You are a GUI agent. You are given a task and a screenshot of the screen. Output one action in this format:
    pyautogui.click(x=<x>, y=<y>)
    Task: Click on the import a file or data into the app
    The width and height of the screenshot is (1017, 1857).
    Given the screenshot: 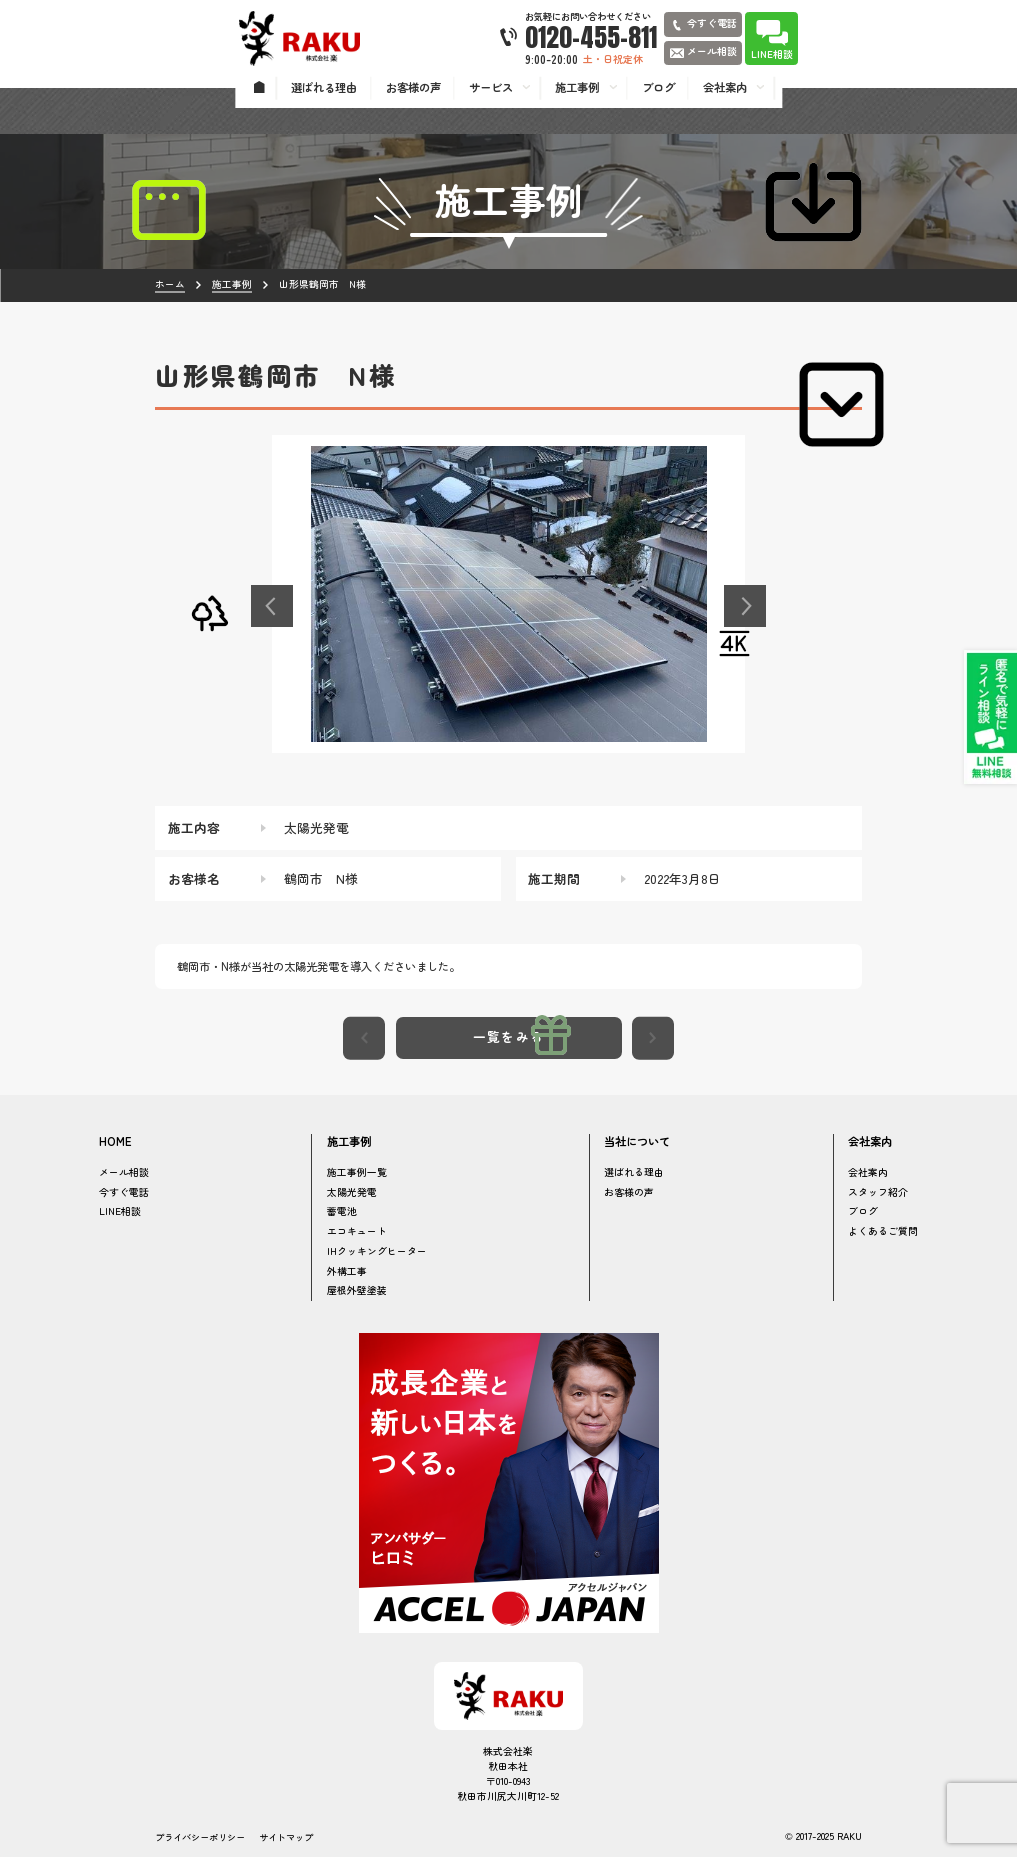 What is the action you would take?
    pyautogui.click(x=813, y=206)
    